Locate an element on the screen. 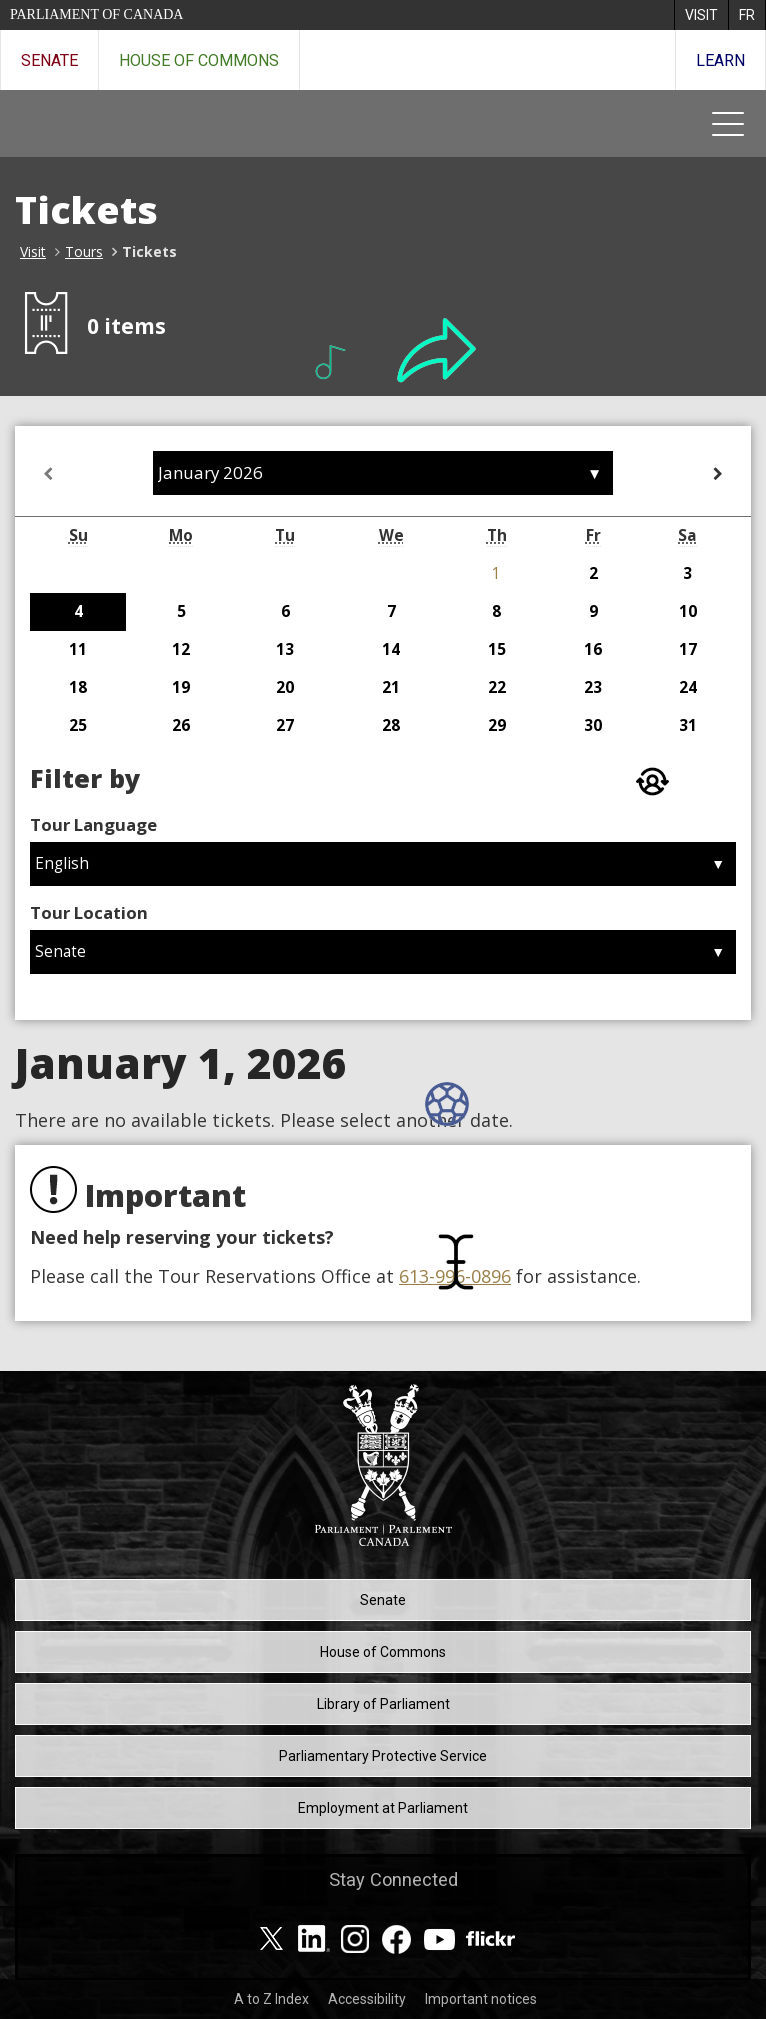  access music or audio player is located at coordinates (330, 361).